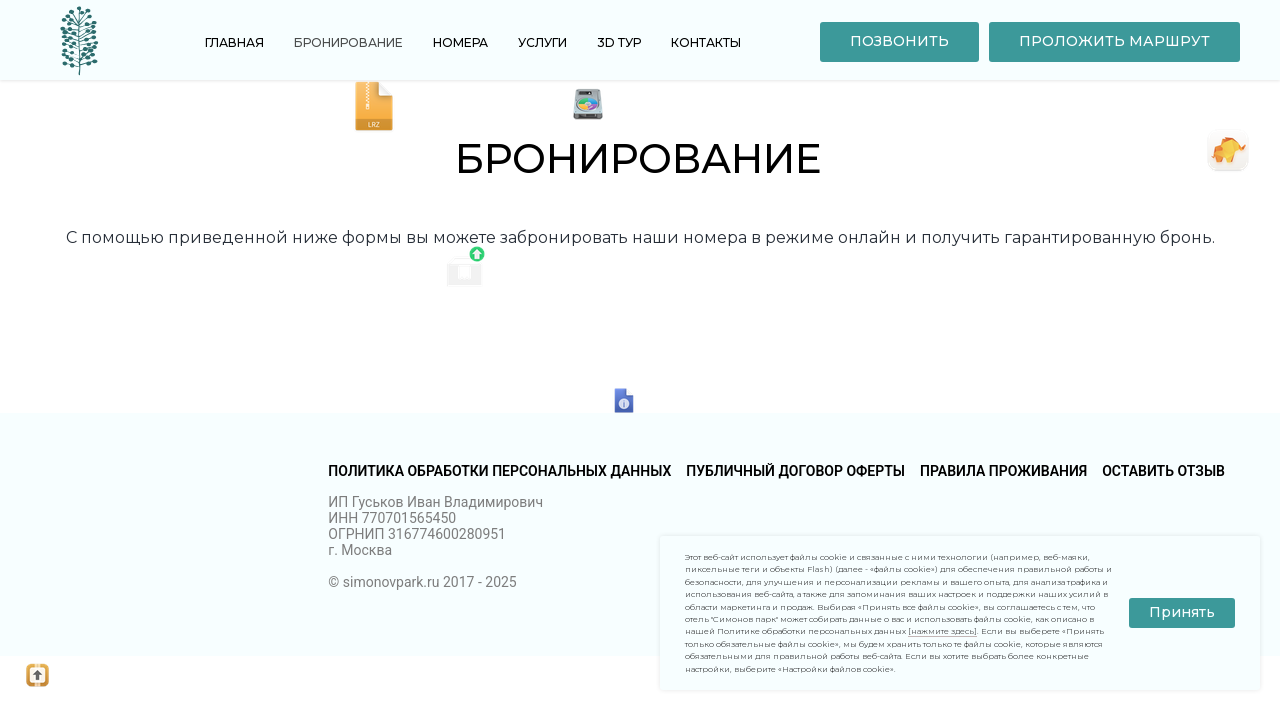 The height and width of the screenshot is (720, 1280). Describe the element at coordinates (588, 104) in the screenshot. I see `view disk partitions on a multi-partition drive` at that location.